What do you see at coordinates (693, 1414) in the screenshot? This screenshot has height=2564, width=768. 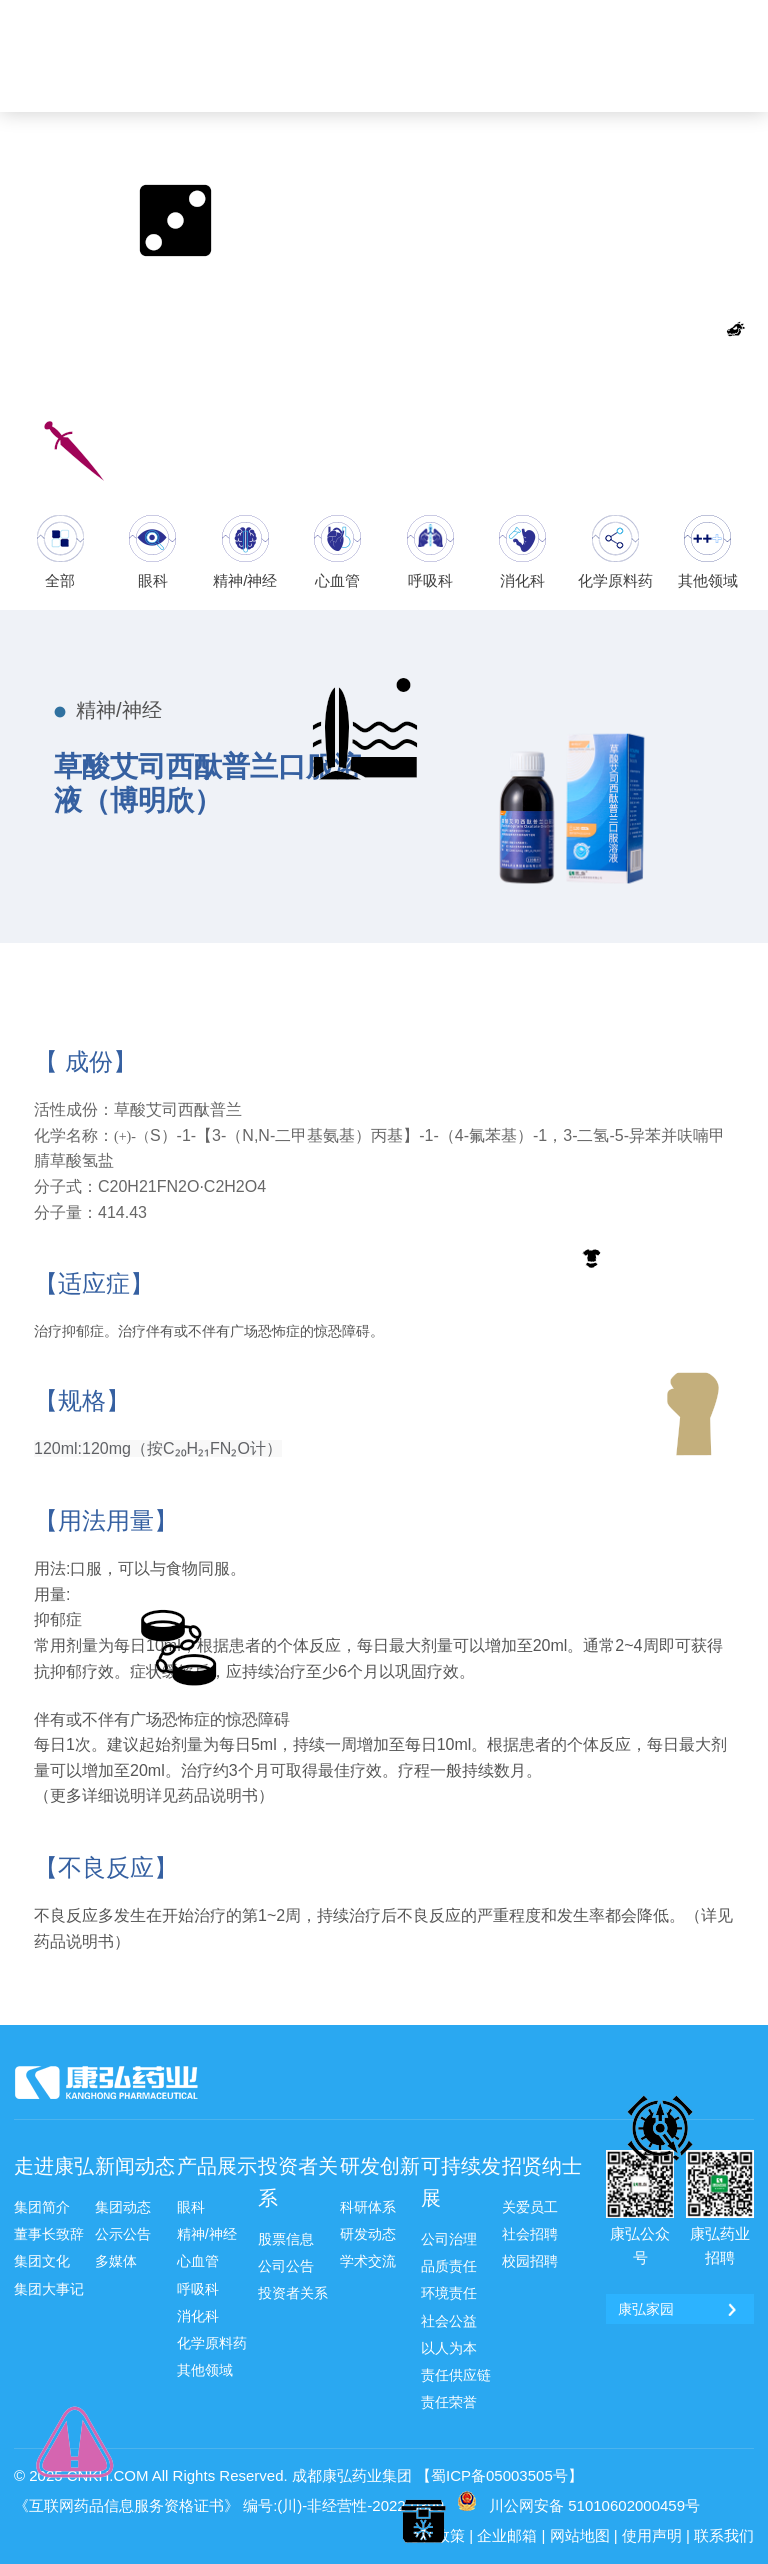 I see `indicates rebellion or protest theme` at bounding box center [693, 1414].